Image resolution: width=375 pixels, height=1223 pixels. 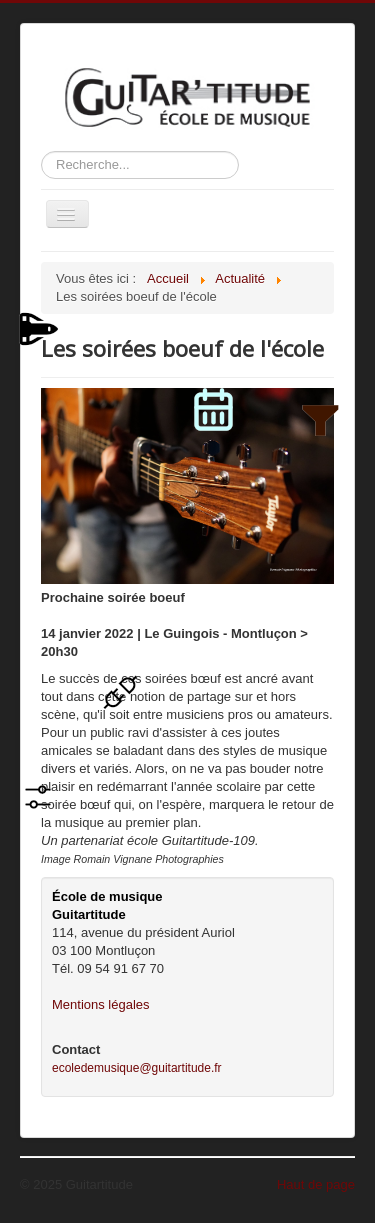 I want to click on launch or deploy an application, so click(x=40, y=329).